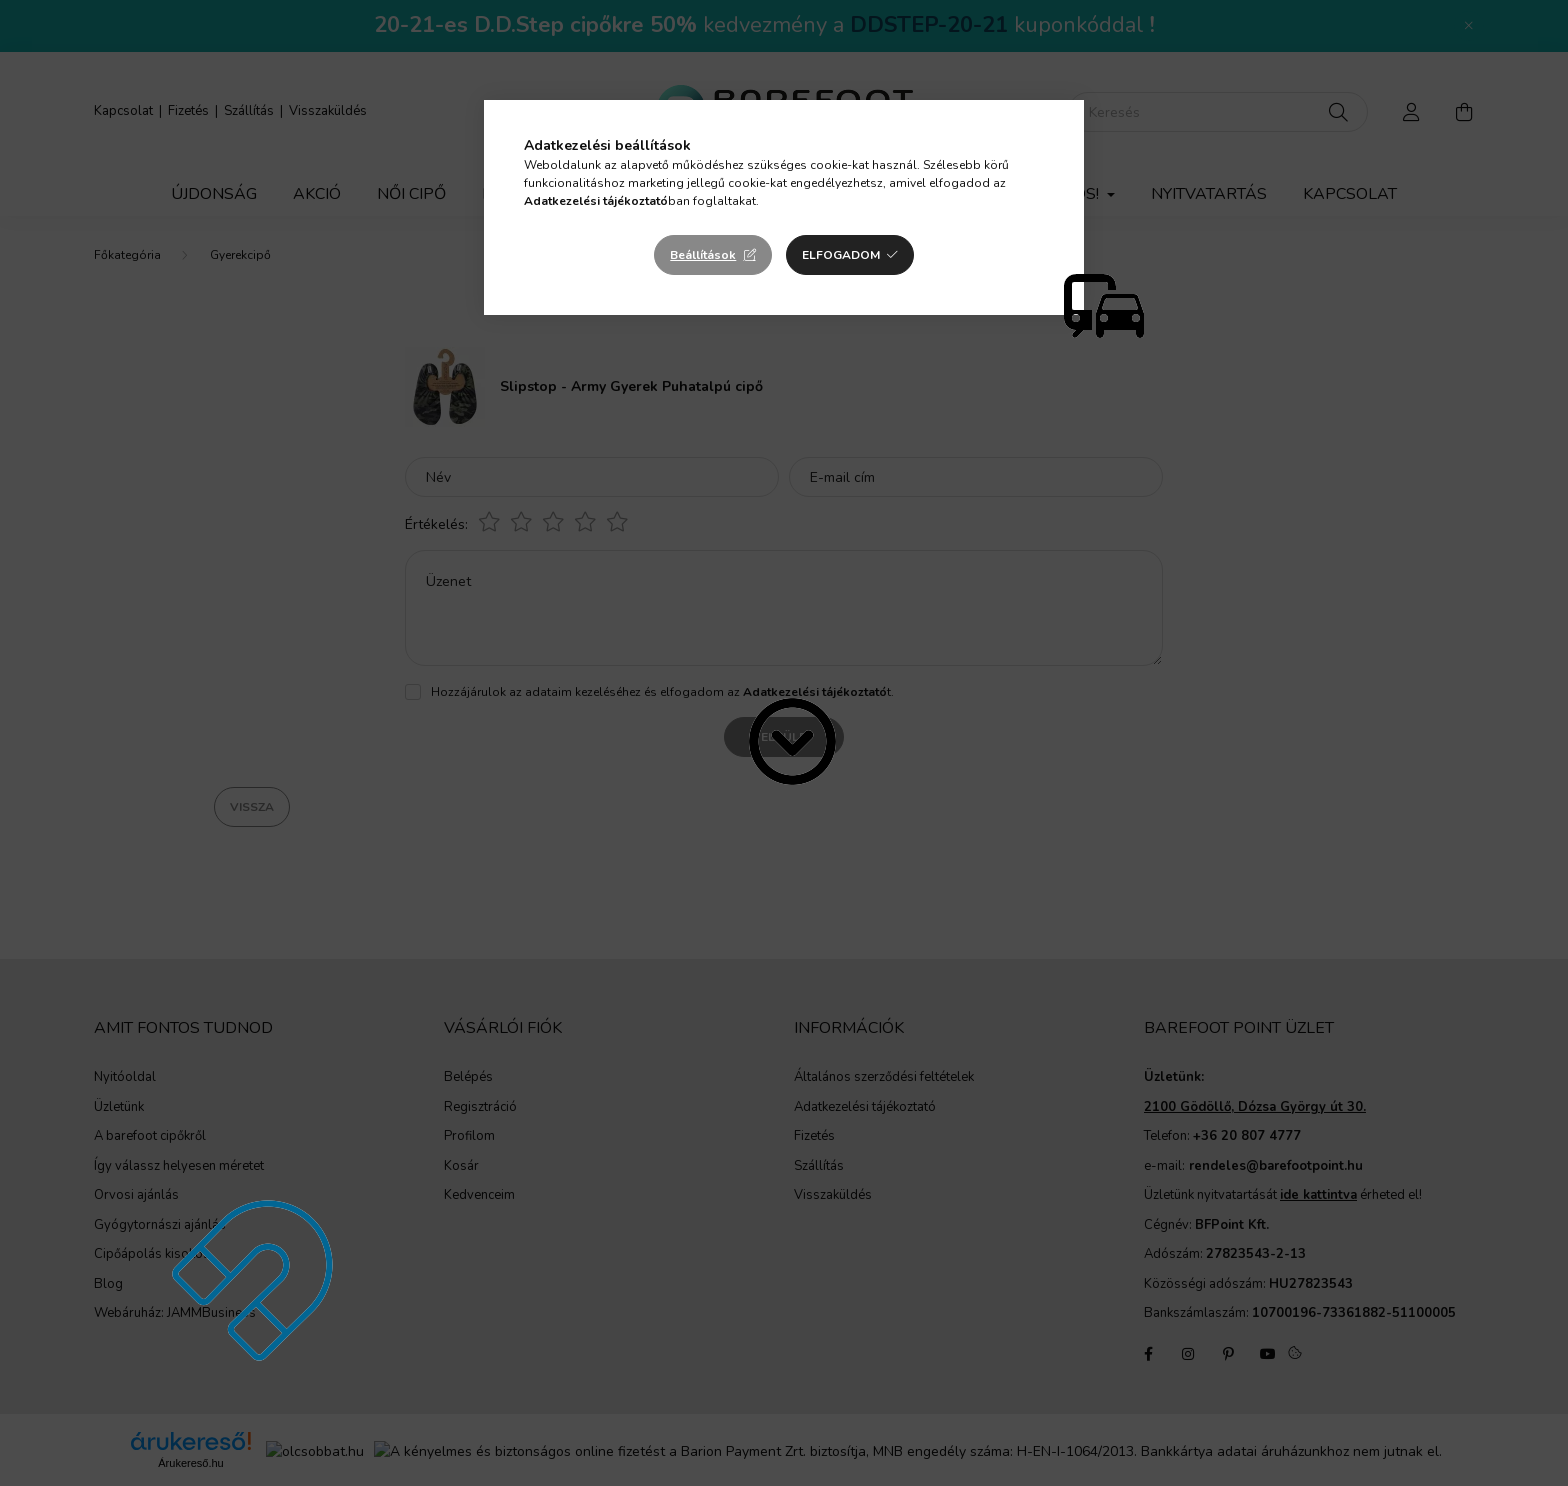 Image resolution: width=1568 pixels, height=1486 pixels. What do you see at coordinates (792, 741) in the screenshot?
I see `expand dropdown menu or section` at bounding box center [792, 741].